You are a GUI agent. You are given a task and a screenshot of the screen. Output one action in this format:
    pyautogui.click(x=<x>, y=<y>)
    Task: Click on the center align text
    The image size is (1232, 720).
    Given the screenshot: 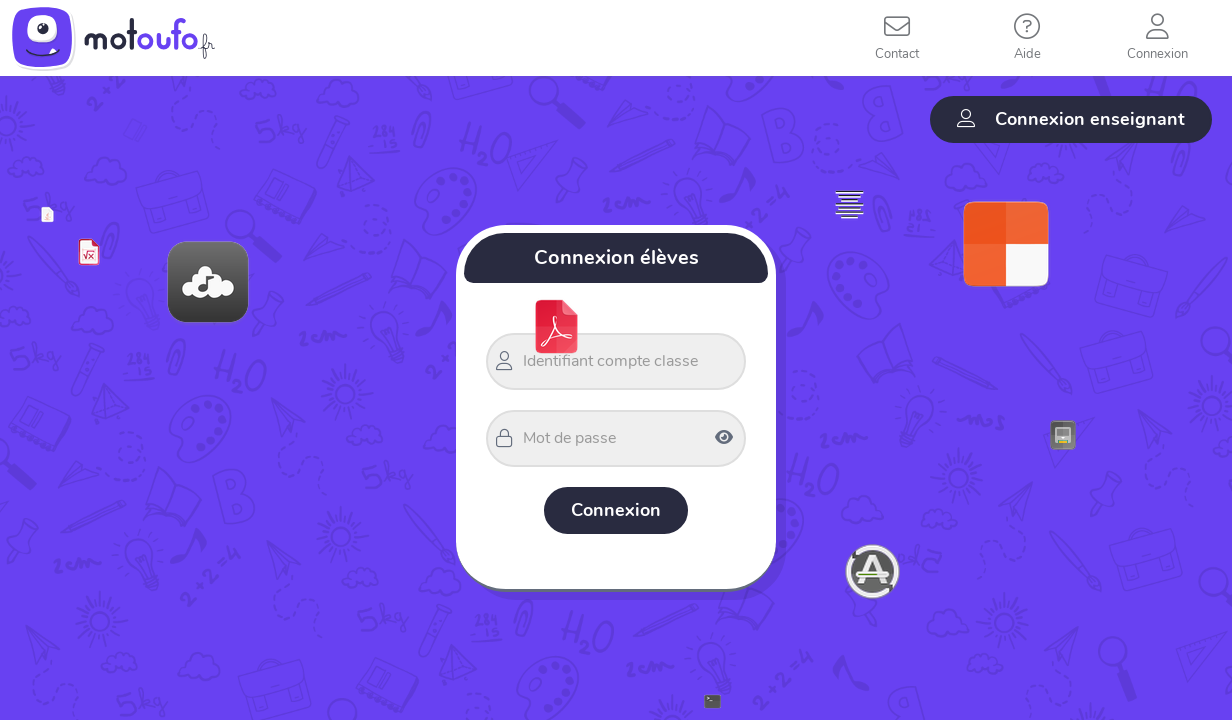 What is the action you would take?
    pyautogui.click(x=849, y=204)
    